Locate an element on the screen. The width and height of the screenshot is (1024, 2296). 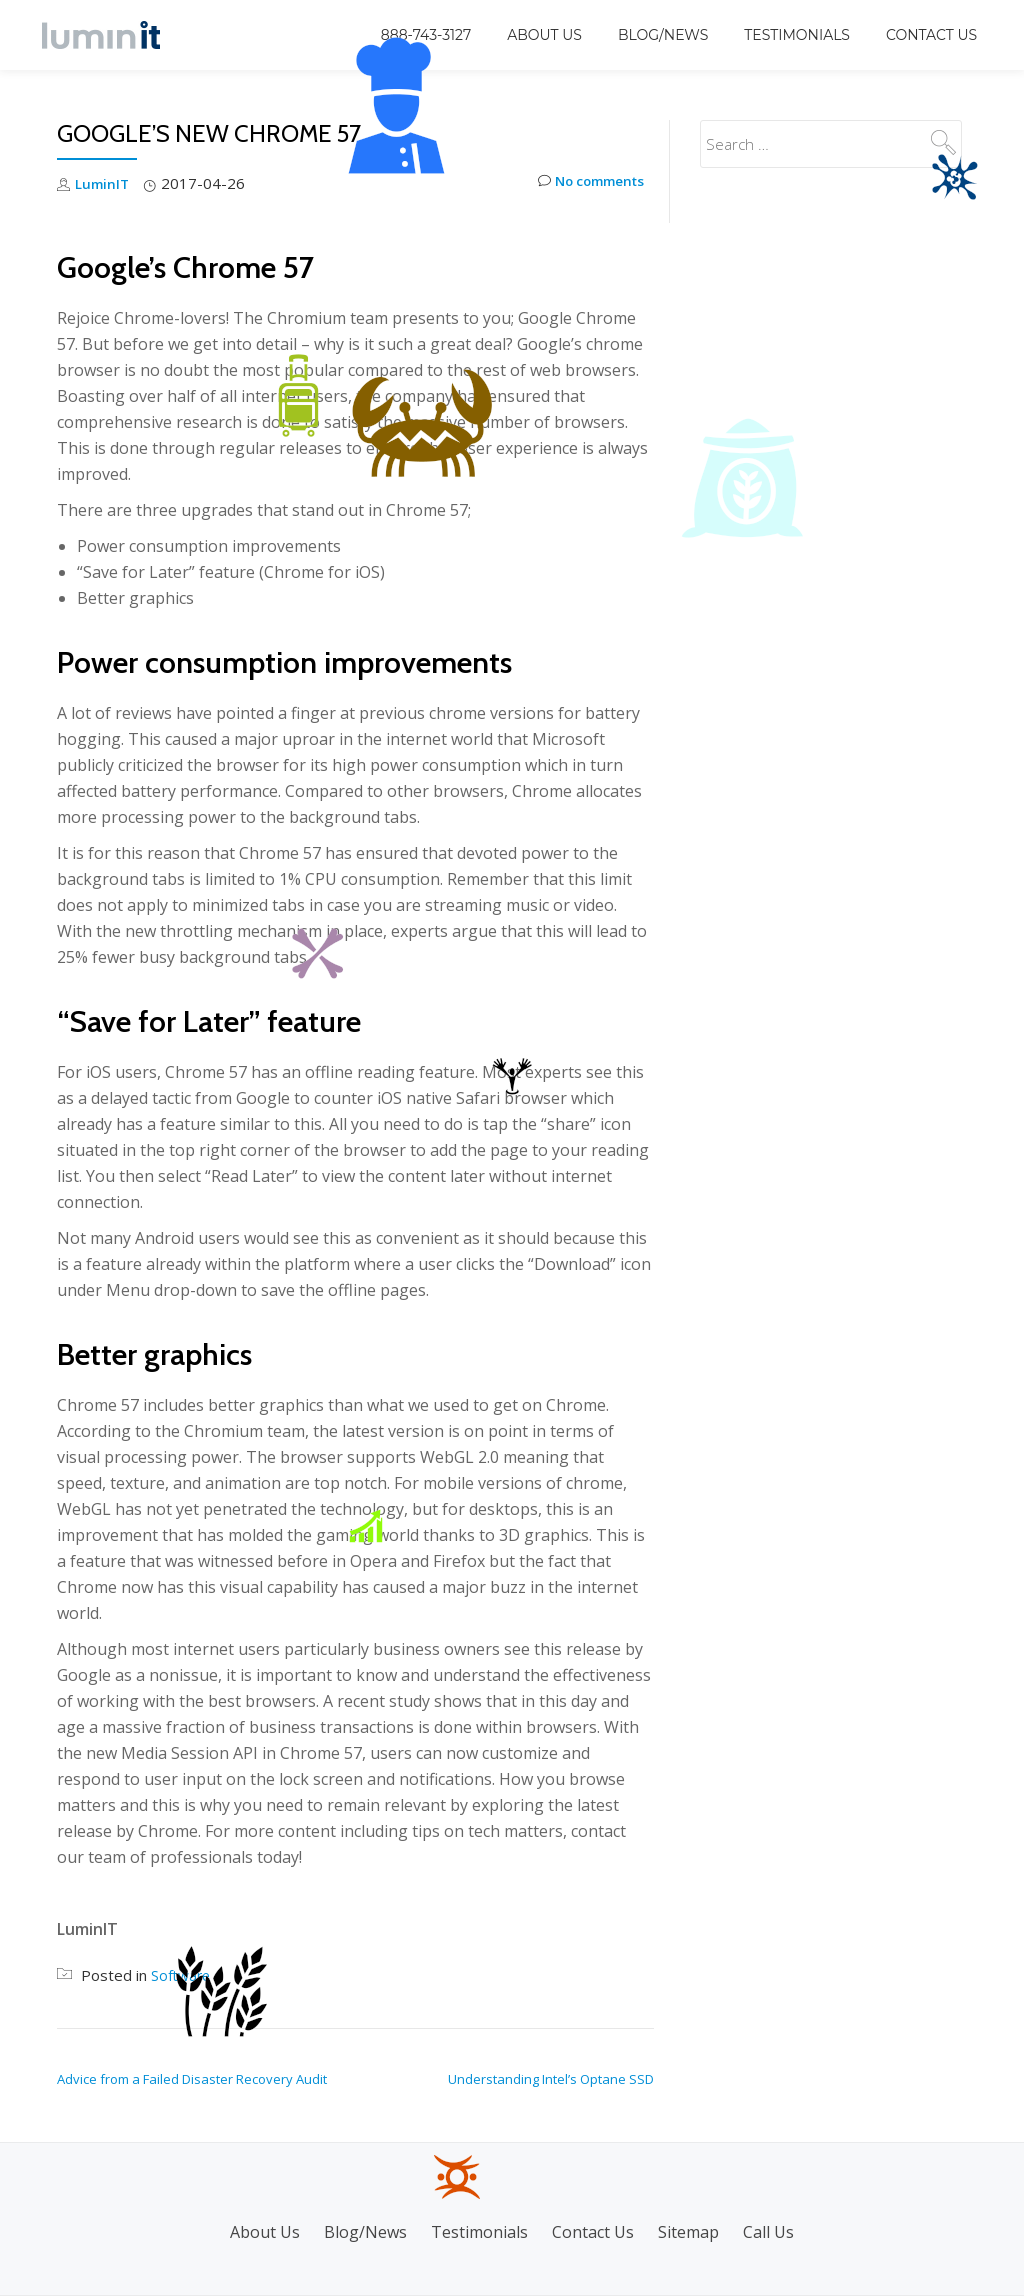
indicates a failed or unsuccessful game action is located at coordinates (422, 426).